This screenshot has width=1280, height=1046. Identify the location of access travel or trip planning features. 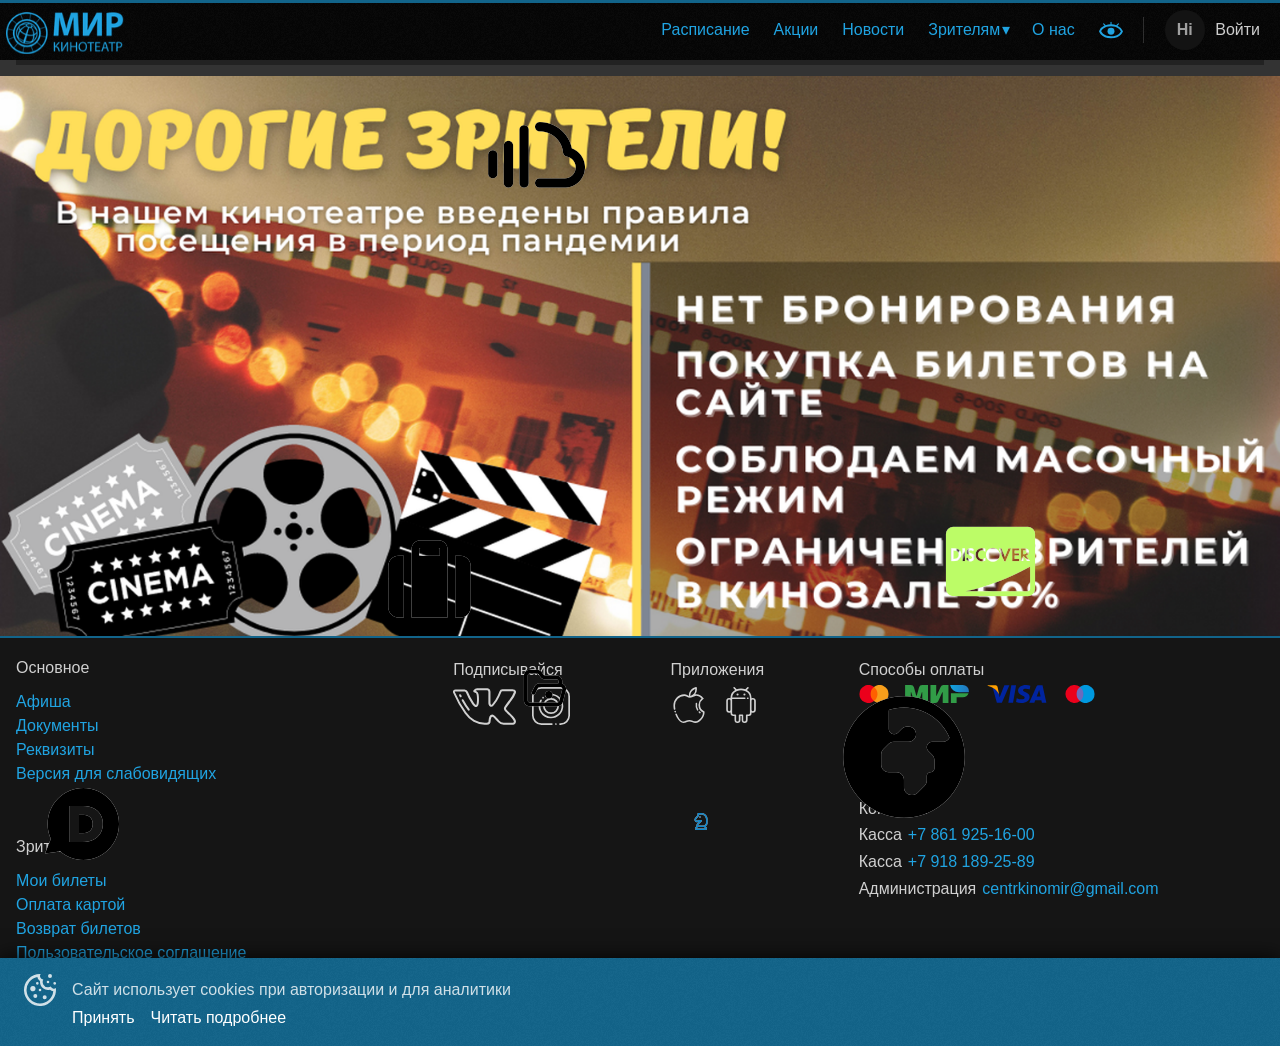
(429, 581).